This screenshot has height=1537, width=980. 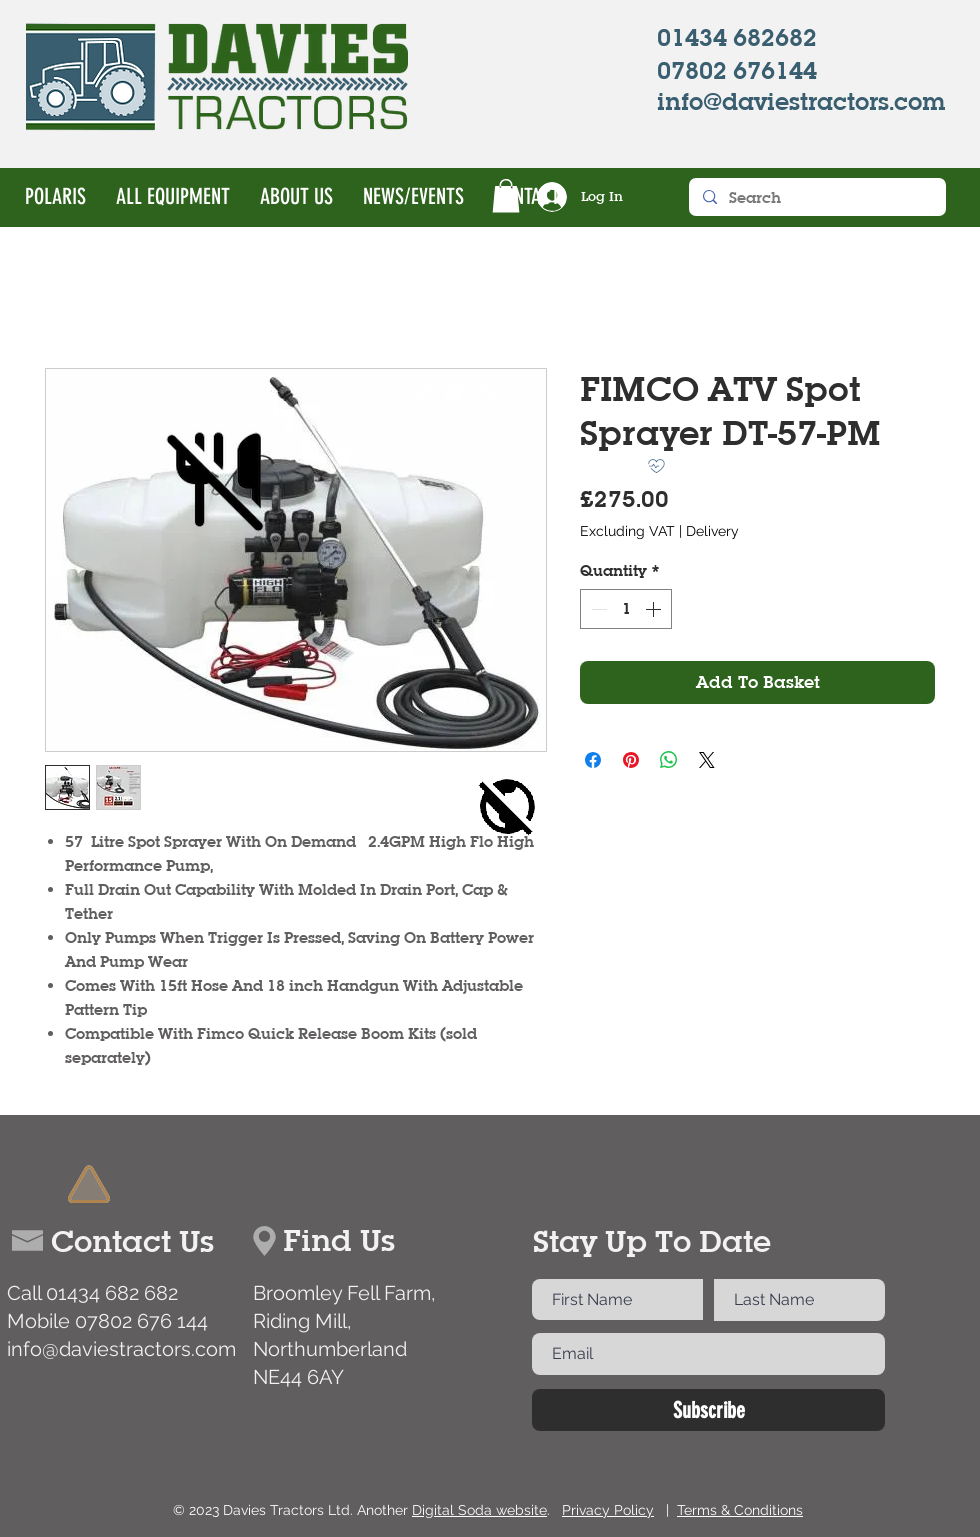 I want to click on indicates content is not publicly visible, so click(x=507, y=806).